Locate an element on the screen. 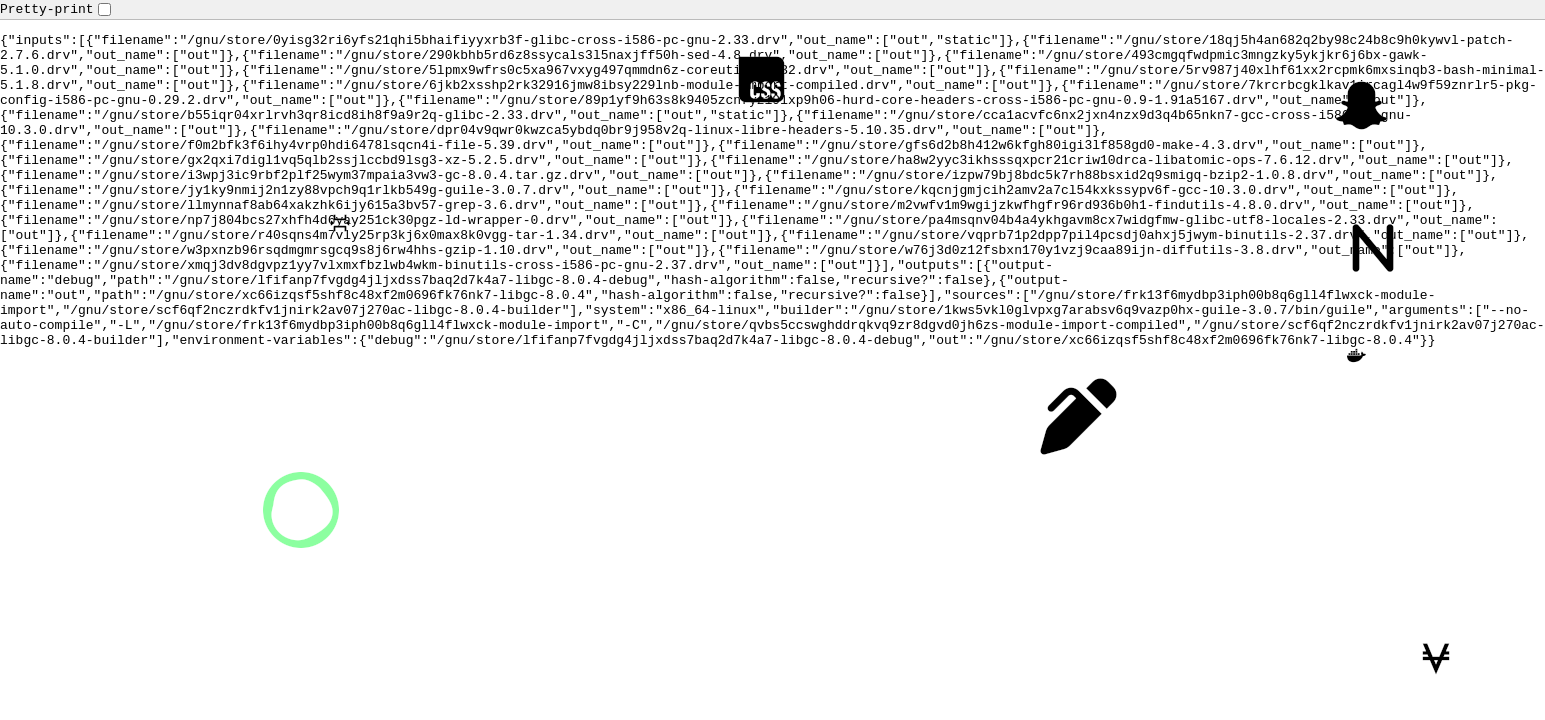 This screenshot has width=1545, height=720. indicates the letter "n" in alphabetical navigation or sorting is located at coordinates (1373, 248).